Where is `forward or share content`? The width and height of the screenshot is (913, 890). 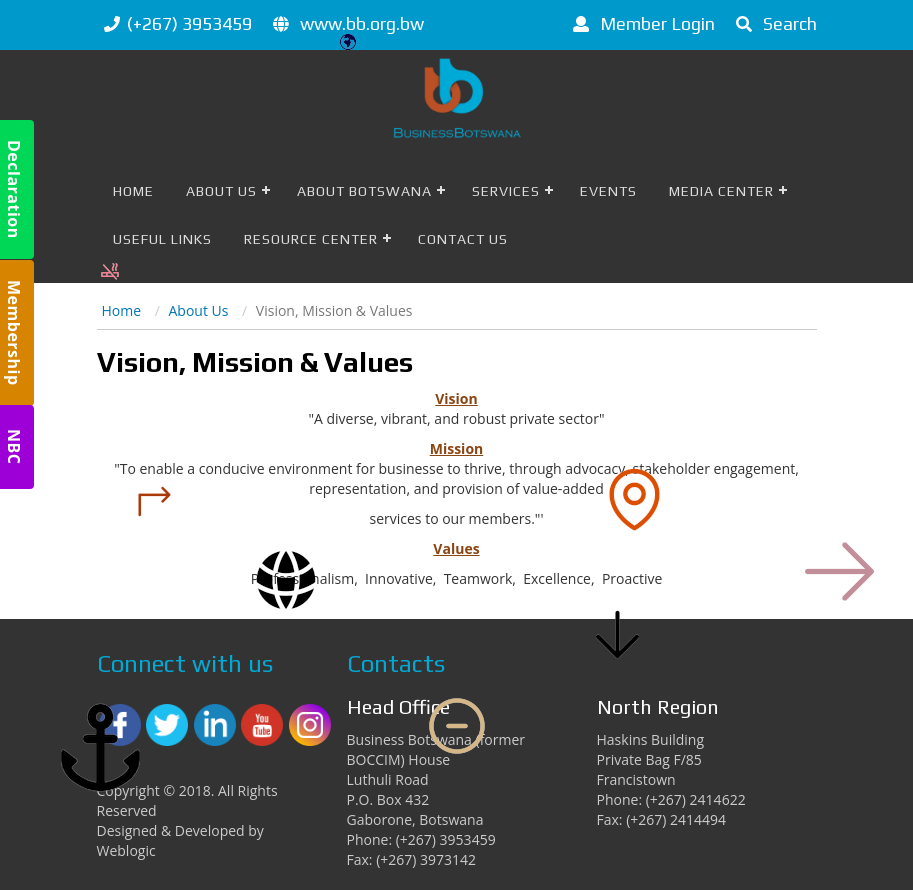
forward or share content is located at coordinates (154, 501).